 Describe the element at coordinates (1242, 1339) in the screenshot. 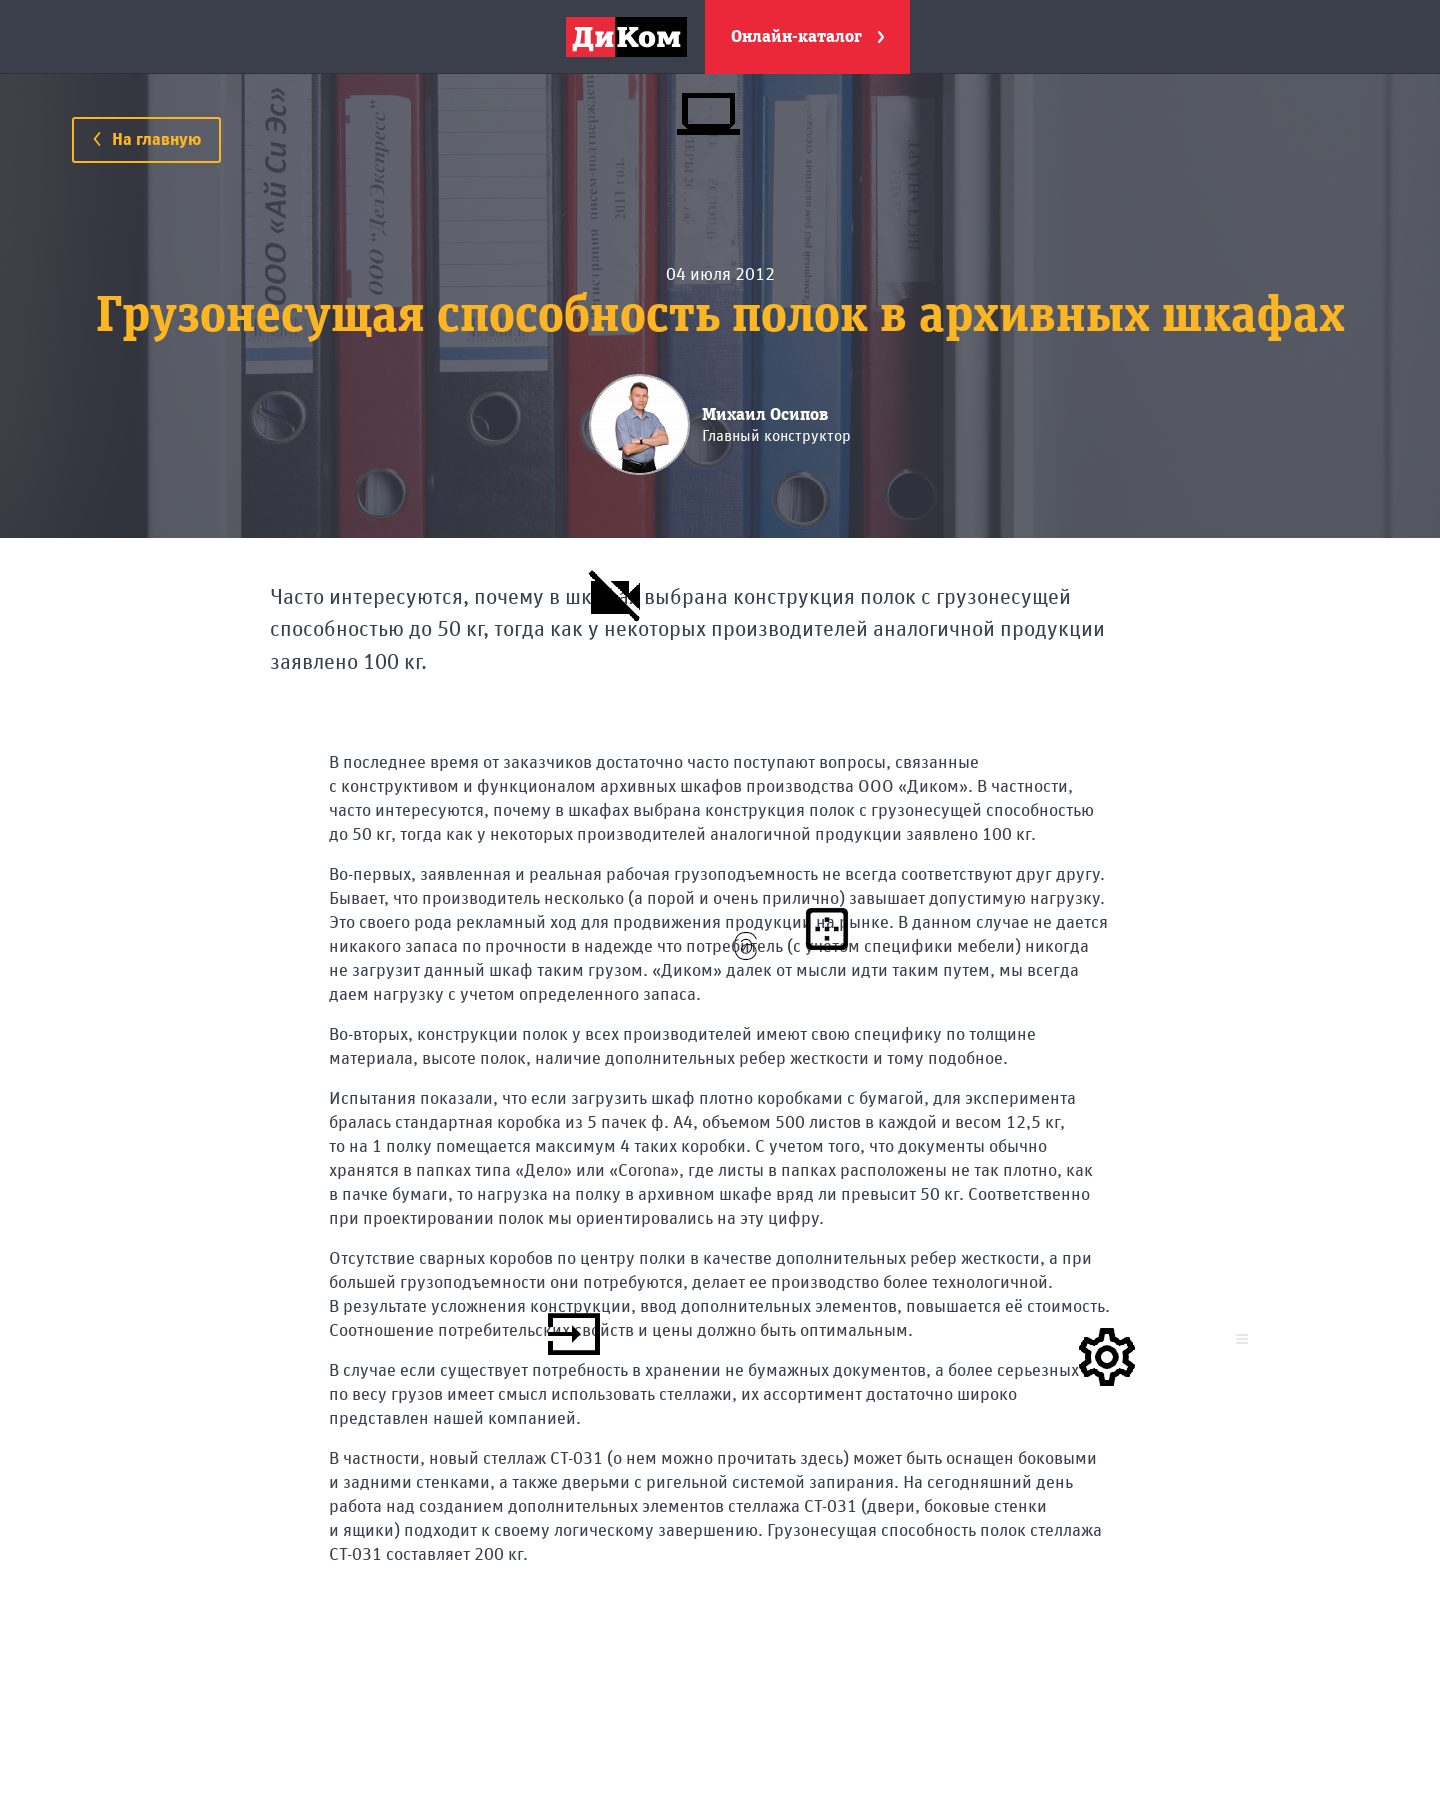

I see `open navigation menu` at that location.